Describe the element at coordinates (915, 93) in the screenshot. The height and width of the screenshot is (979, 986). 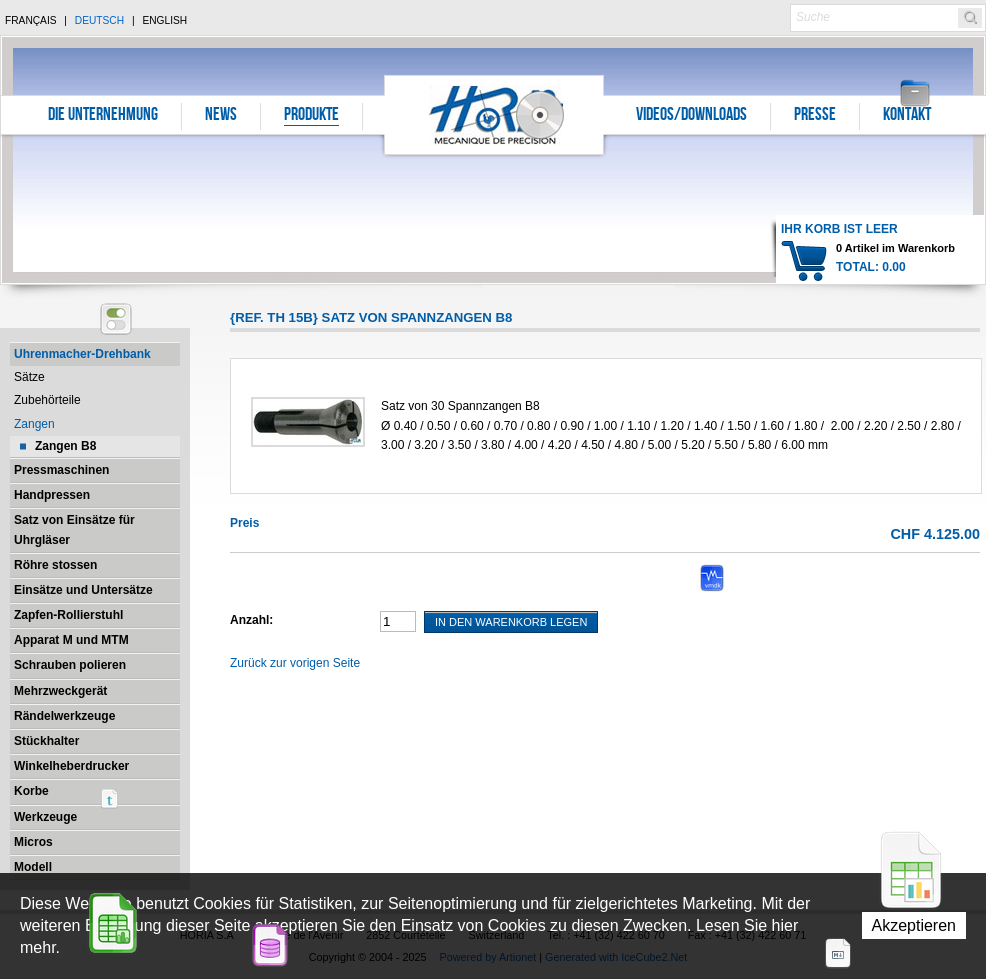
I see `open the nautilus file manager` at that location.